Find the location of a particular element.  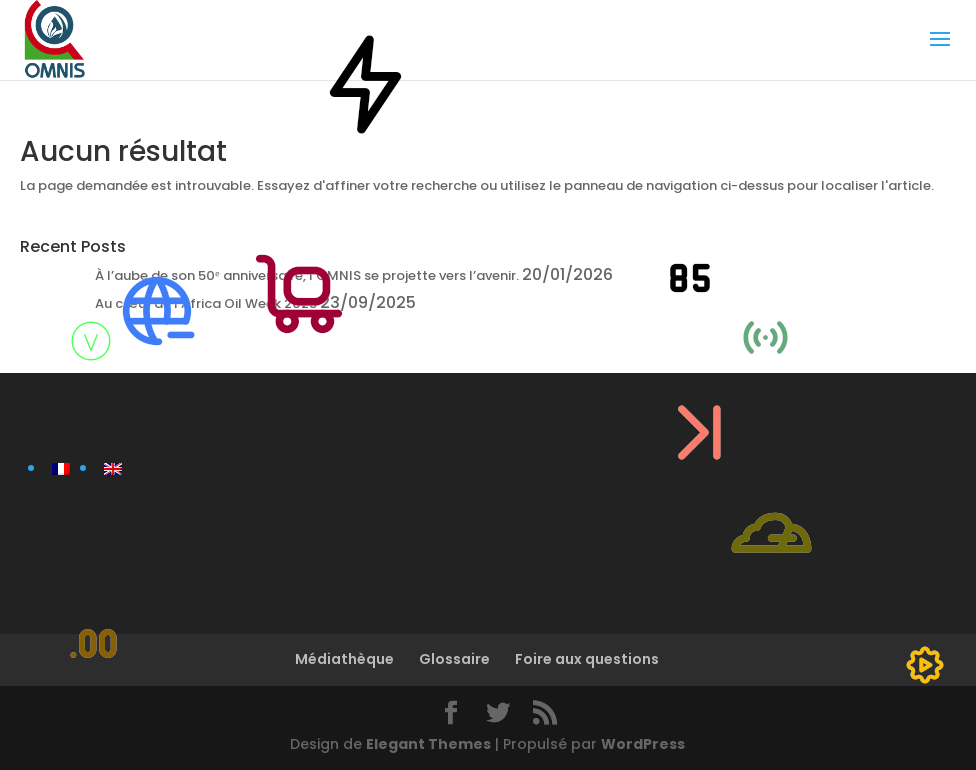

toggle flash on camera is located at coordinates (365, 84).